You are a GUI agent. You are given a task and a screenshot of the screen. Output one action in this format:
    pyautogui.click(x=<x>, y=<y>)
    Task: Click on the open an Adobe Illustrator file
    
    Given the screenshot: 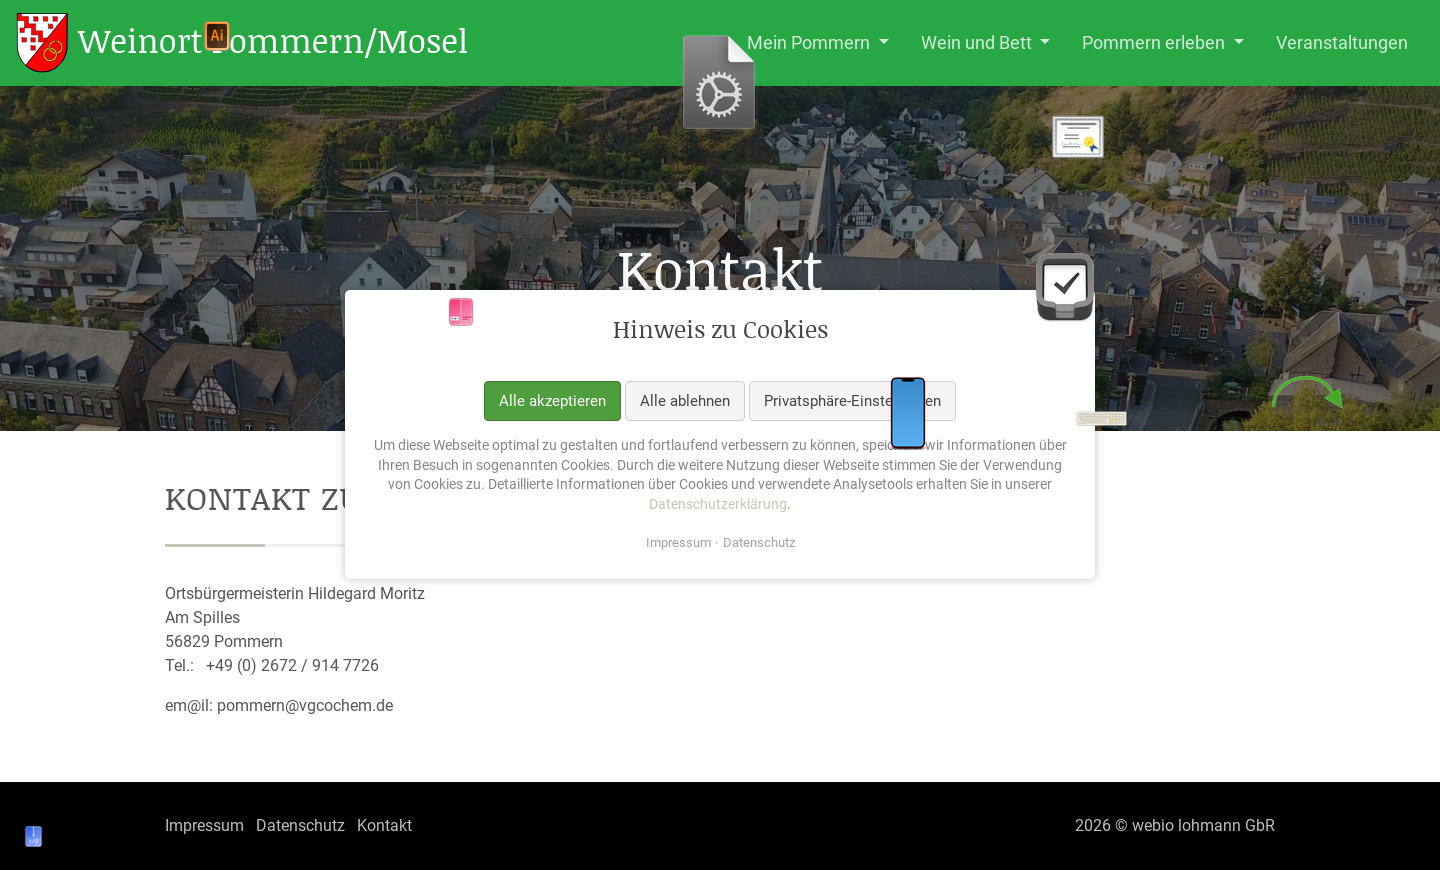 What is the action you would take?
    pyautogui.click(x=217, y=36)
    